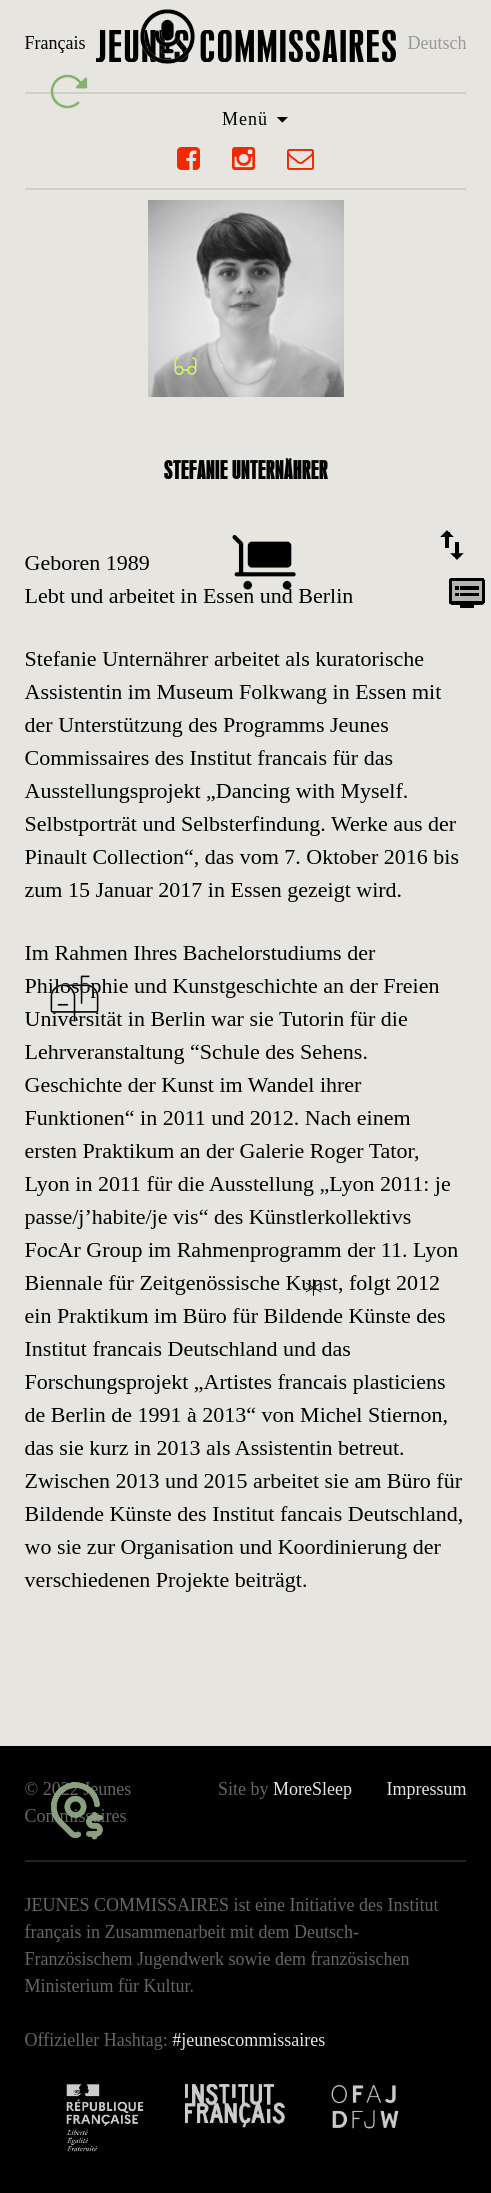  I want to click on enable reading mode or reader view, so click(185, 366).